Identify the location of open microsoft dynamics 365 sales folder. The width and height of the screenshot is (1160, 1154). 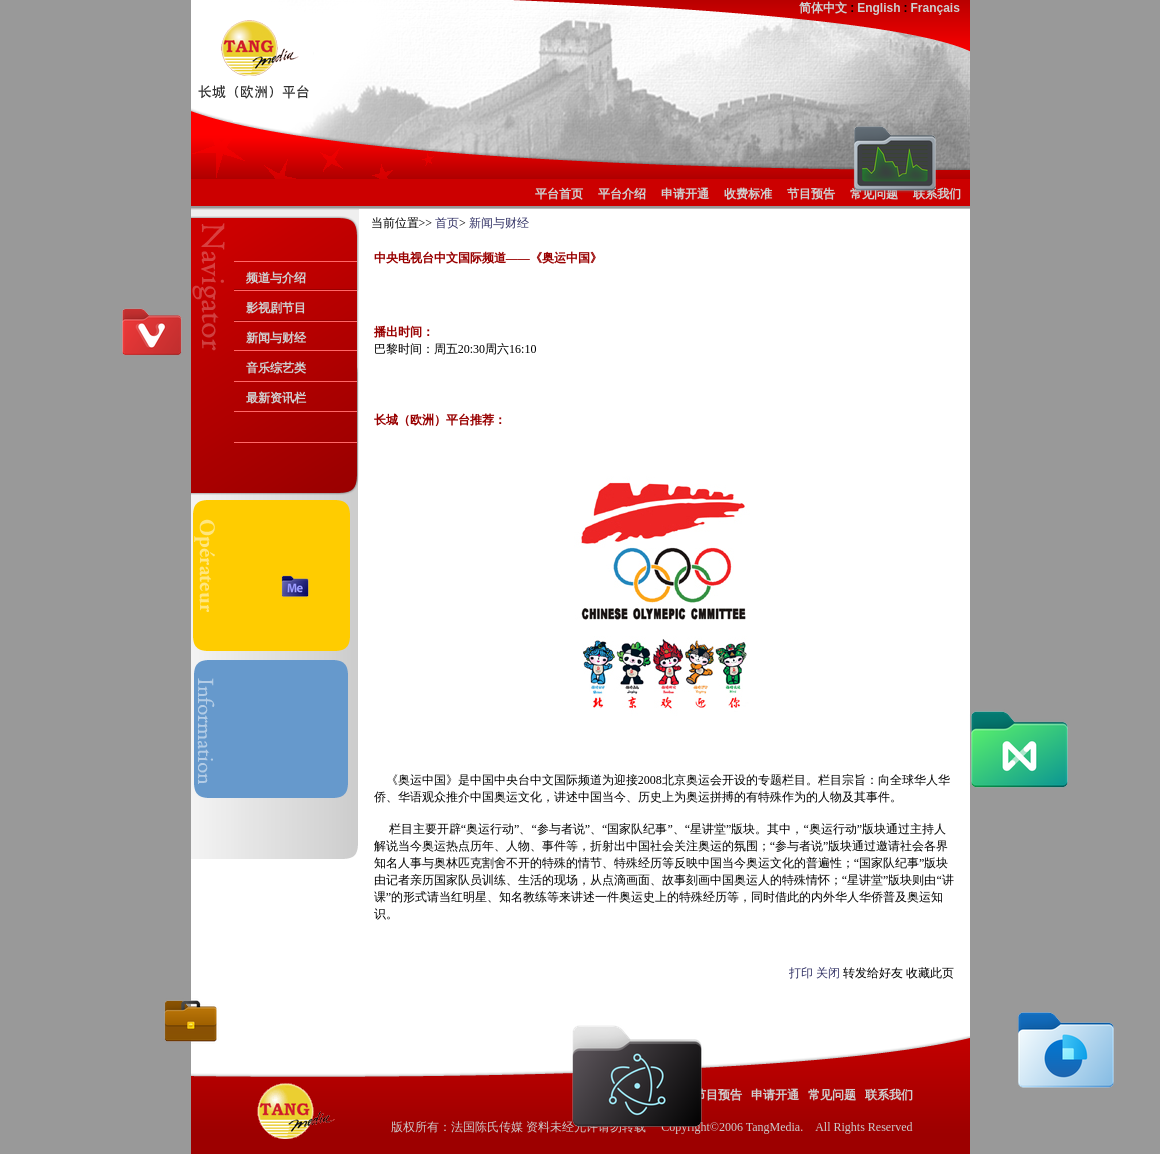
(1065, 1052).